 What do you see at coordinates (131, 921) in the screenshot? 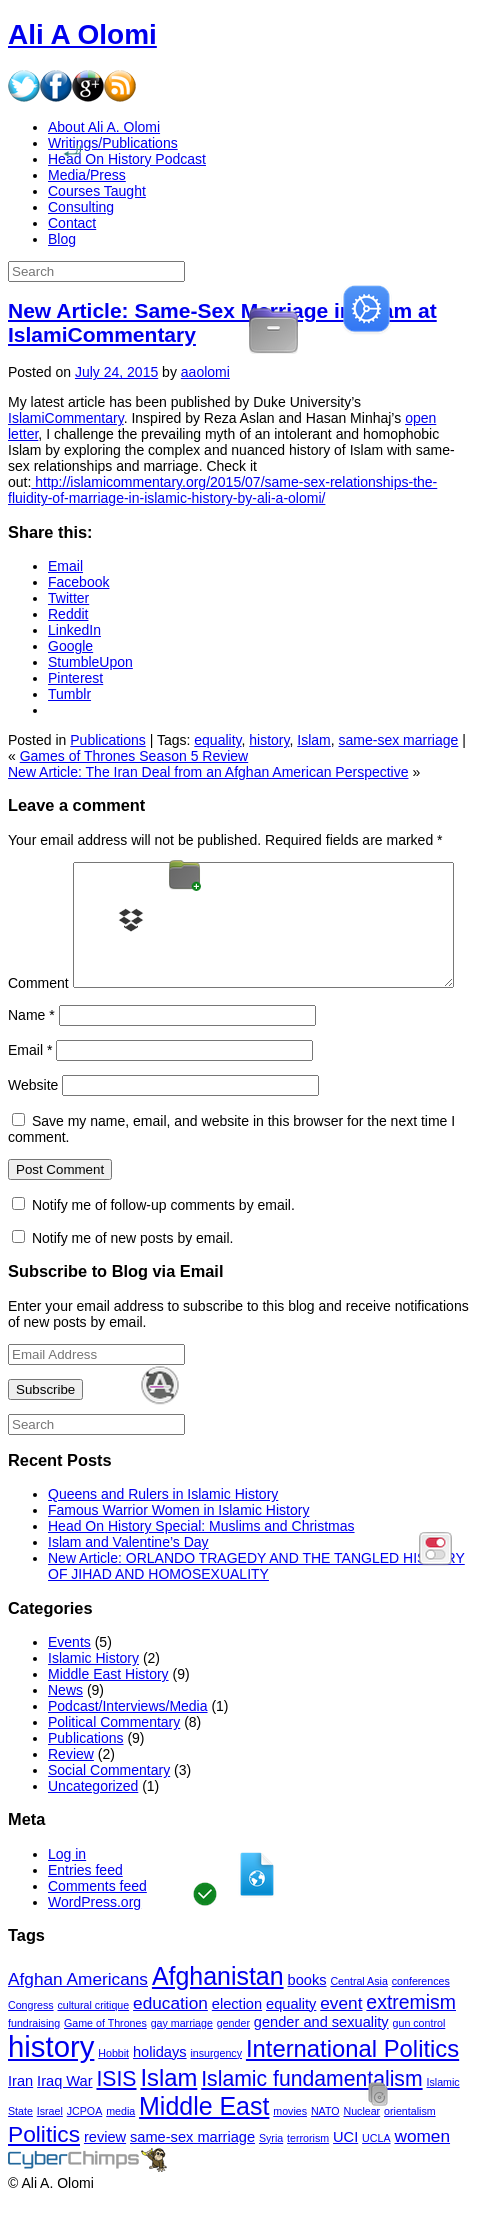
I see `open Dropbox cloud storage` at bounding box center [131, 921].